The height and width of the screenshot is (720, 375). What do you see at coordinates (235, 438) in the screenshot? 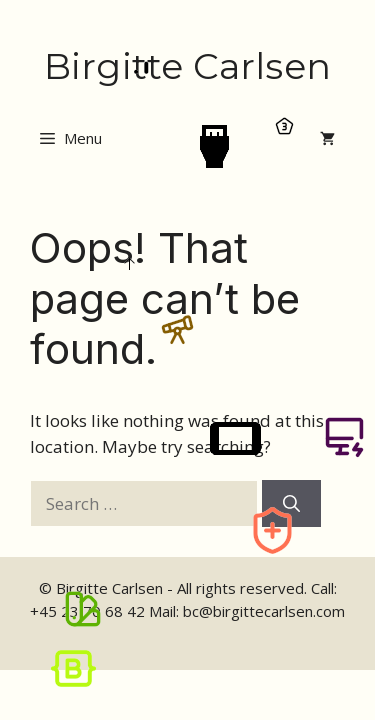
I see `rotate device to landscape orientation` at bounding box center [235, 438].